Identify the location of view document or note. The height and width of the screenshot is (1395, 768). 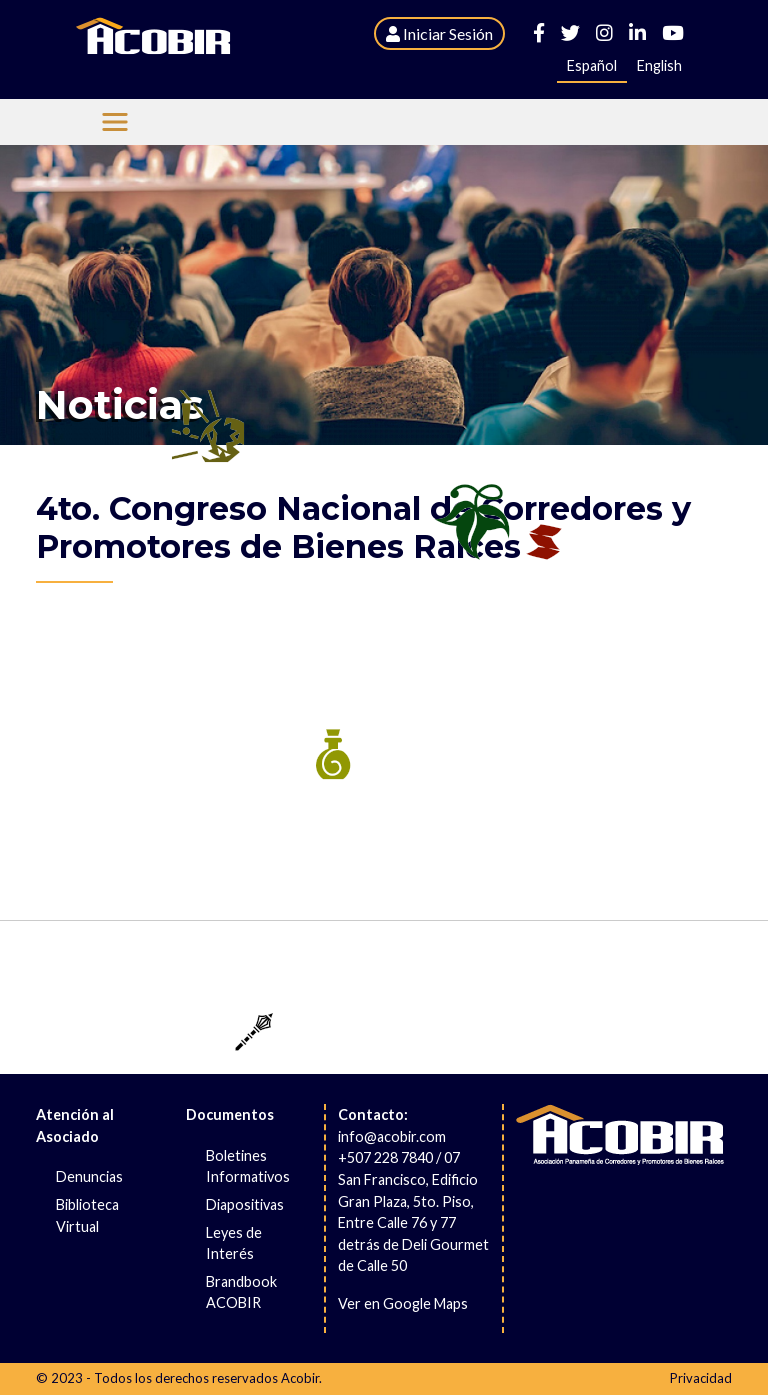
(544, 542).